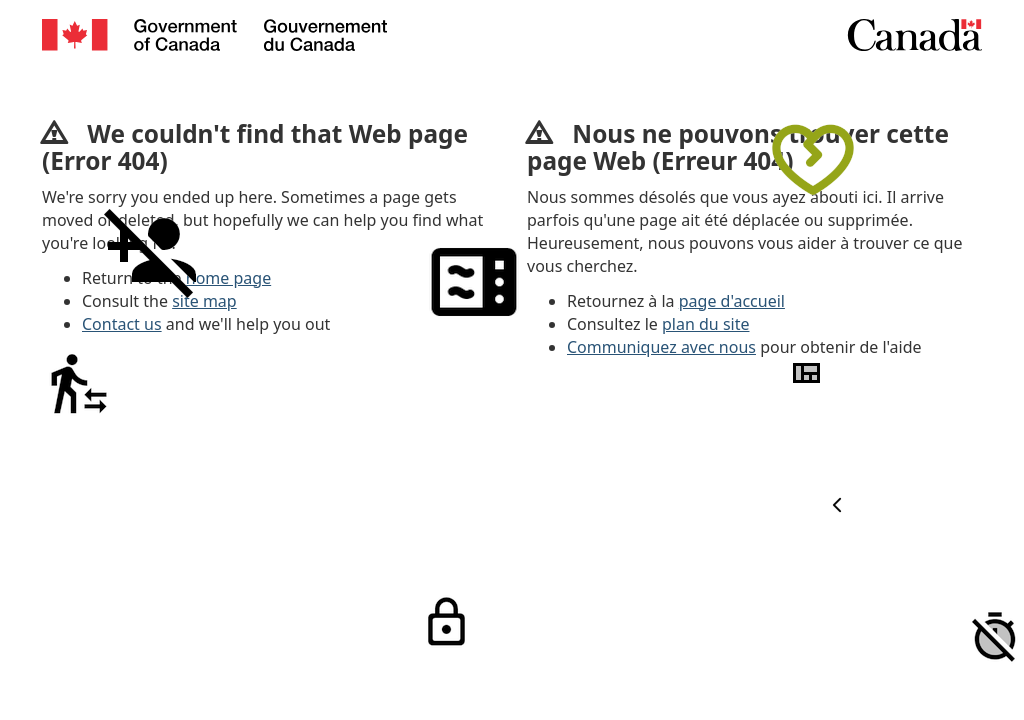  Describe the element at coordinates (79, 383) in the screenshot. I see `transfer between transit lines at this station` at that location.